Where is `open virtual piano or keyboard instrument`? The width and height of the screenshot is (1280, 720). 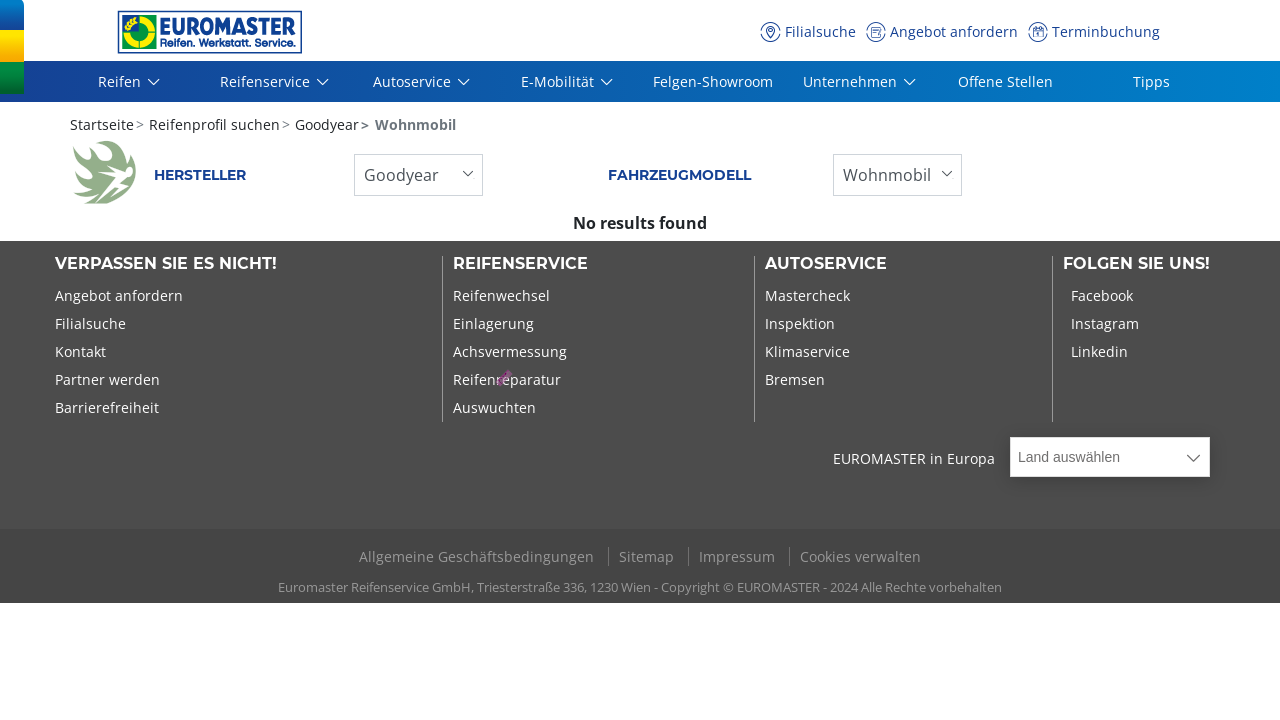 open virtual piano or keyboard instrument is located at coordinates (504, 378).